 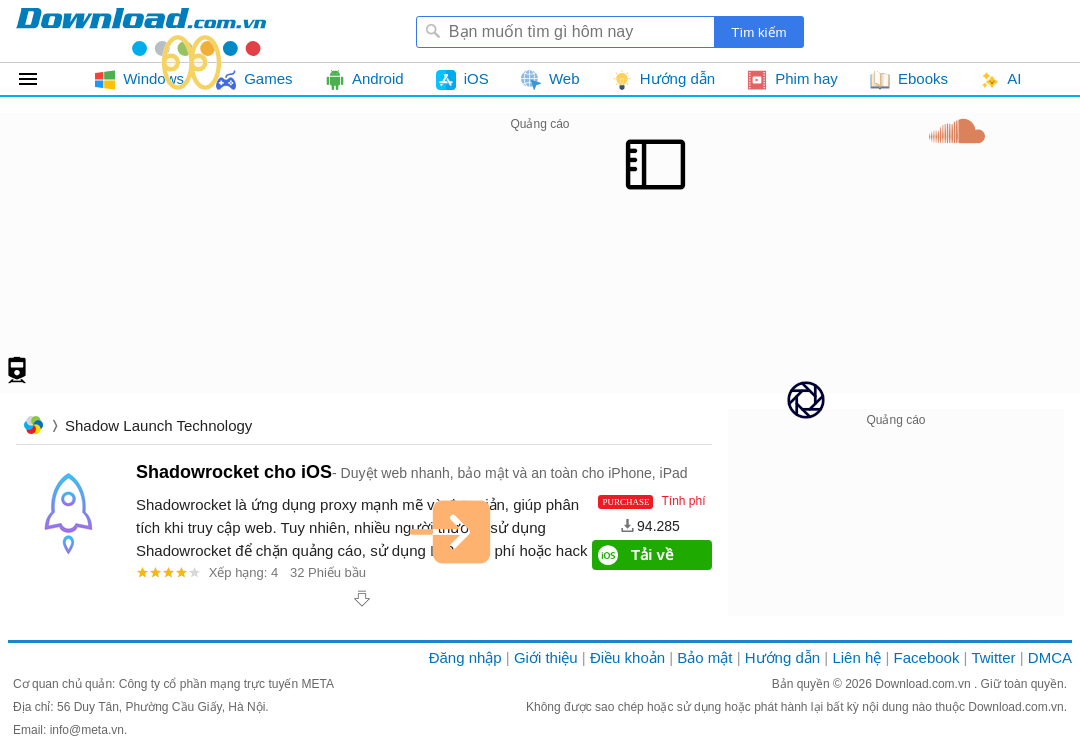 I want to click on toggle the sidebar panel, so click(x=655, y=164).